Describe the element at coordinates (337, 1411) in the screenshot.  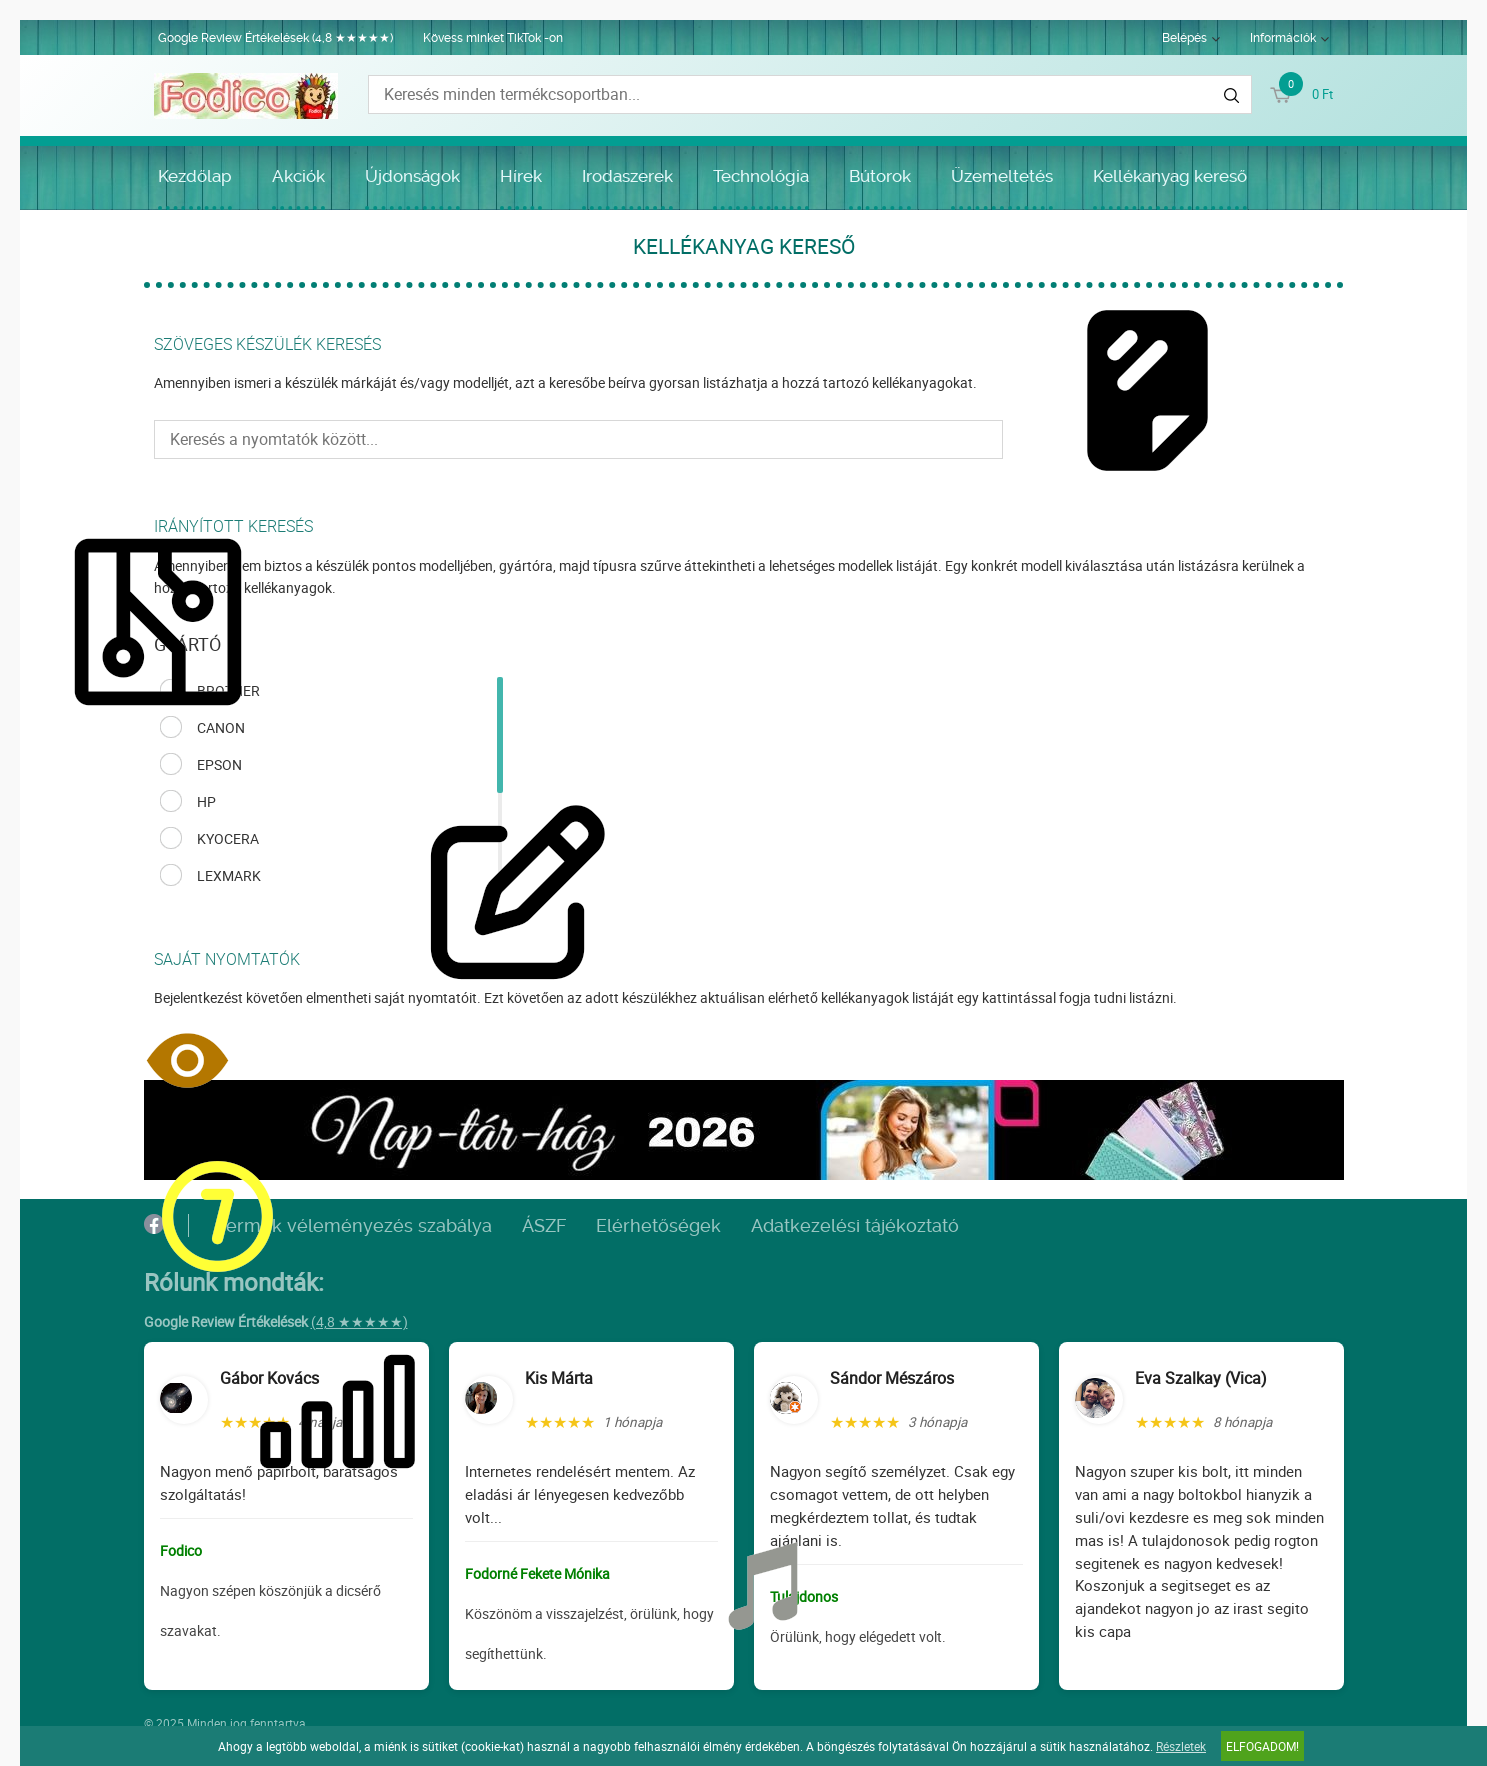
I see `indicates cellular network signal strength` at that location.